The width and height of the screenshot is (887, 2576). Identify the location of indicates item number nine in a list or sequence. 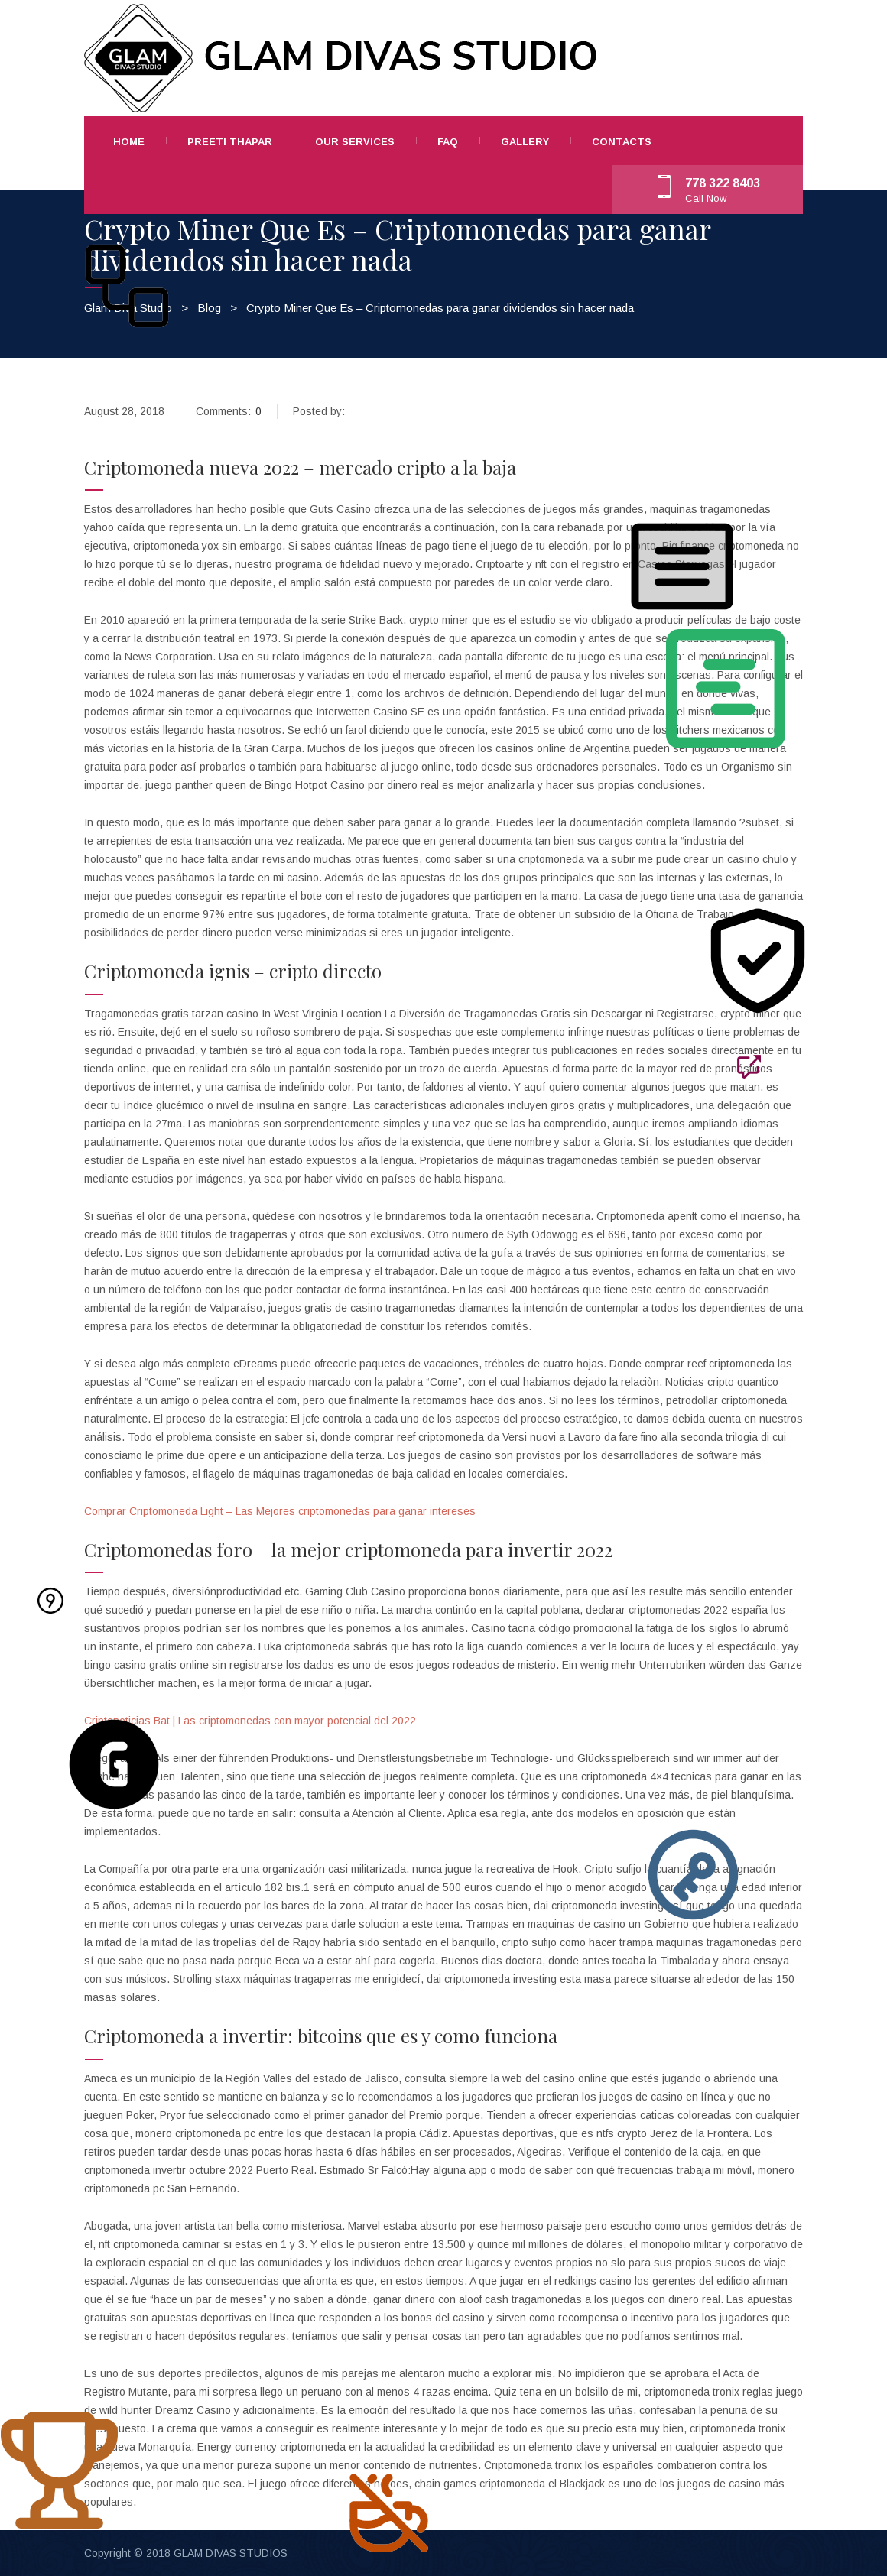
(50, 1601).